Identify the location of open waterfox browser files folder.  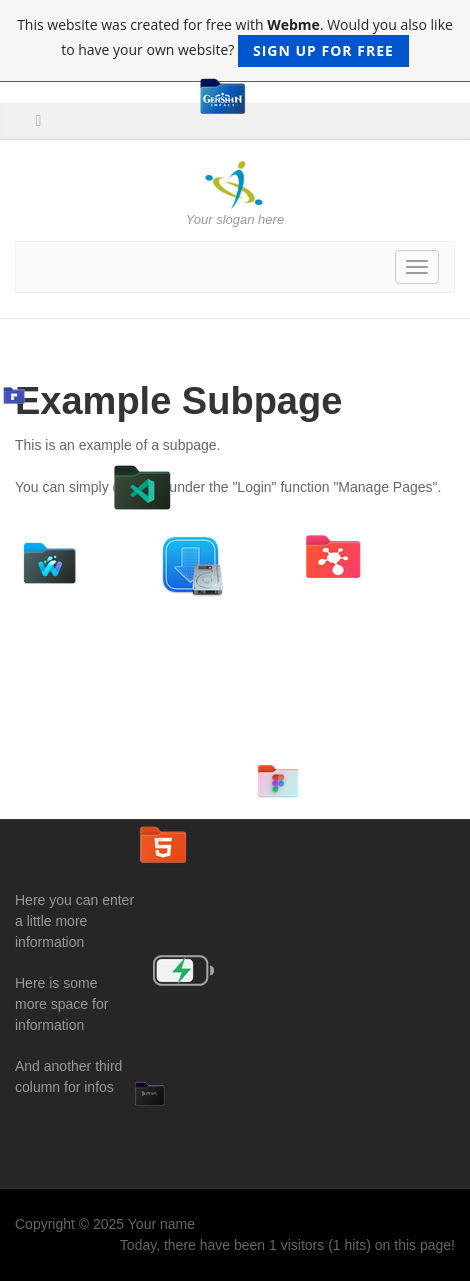
(49, 564).